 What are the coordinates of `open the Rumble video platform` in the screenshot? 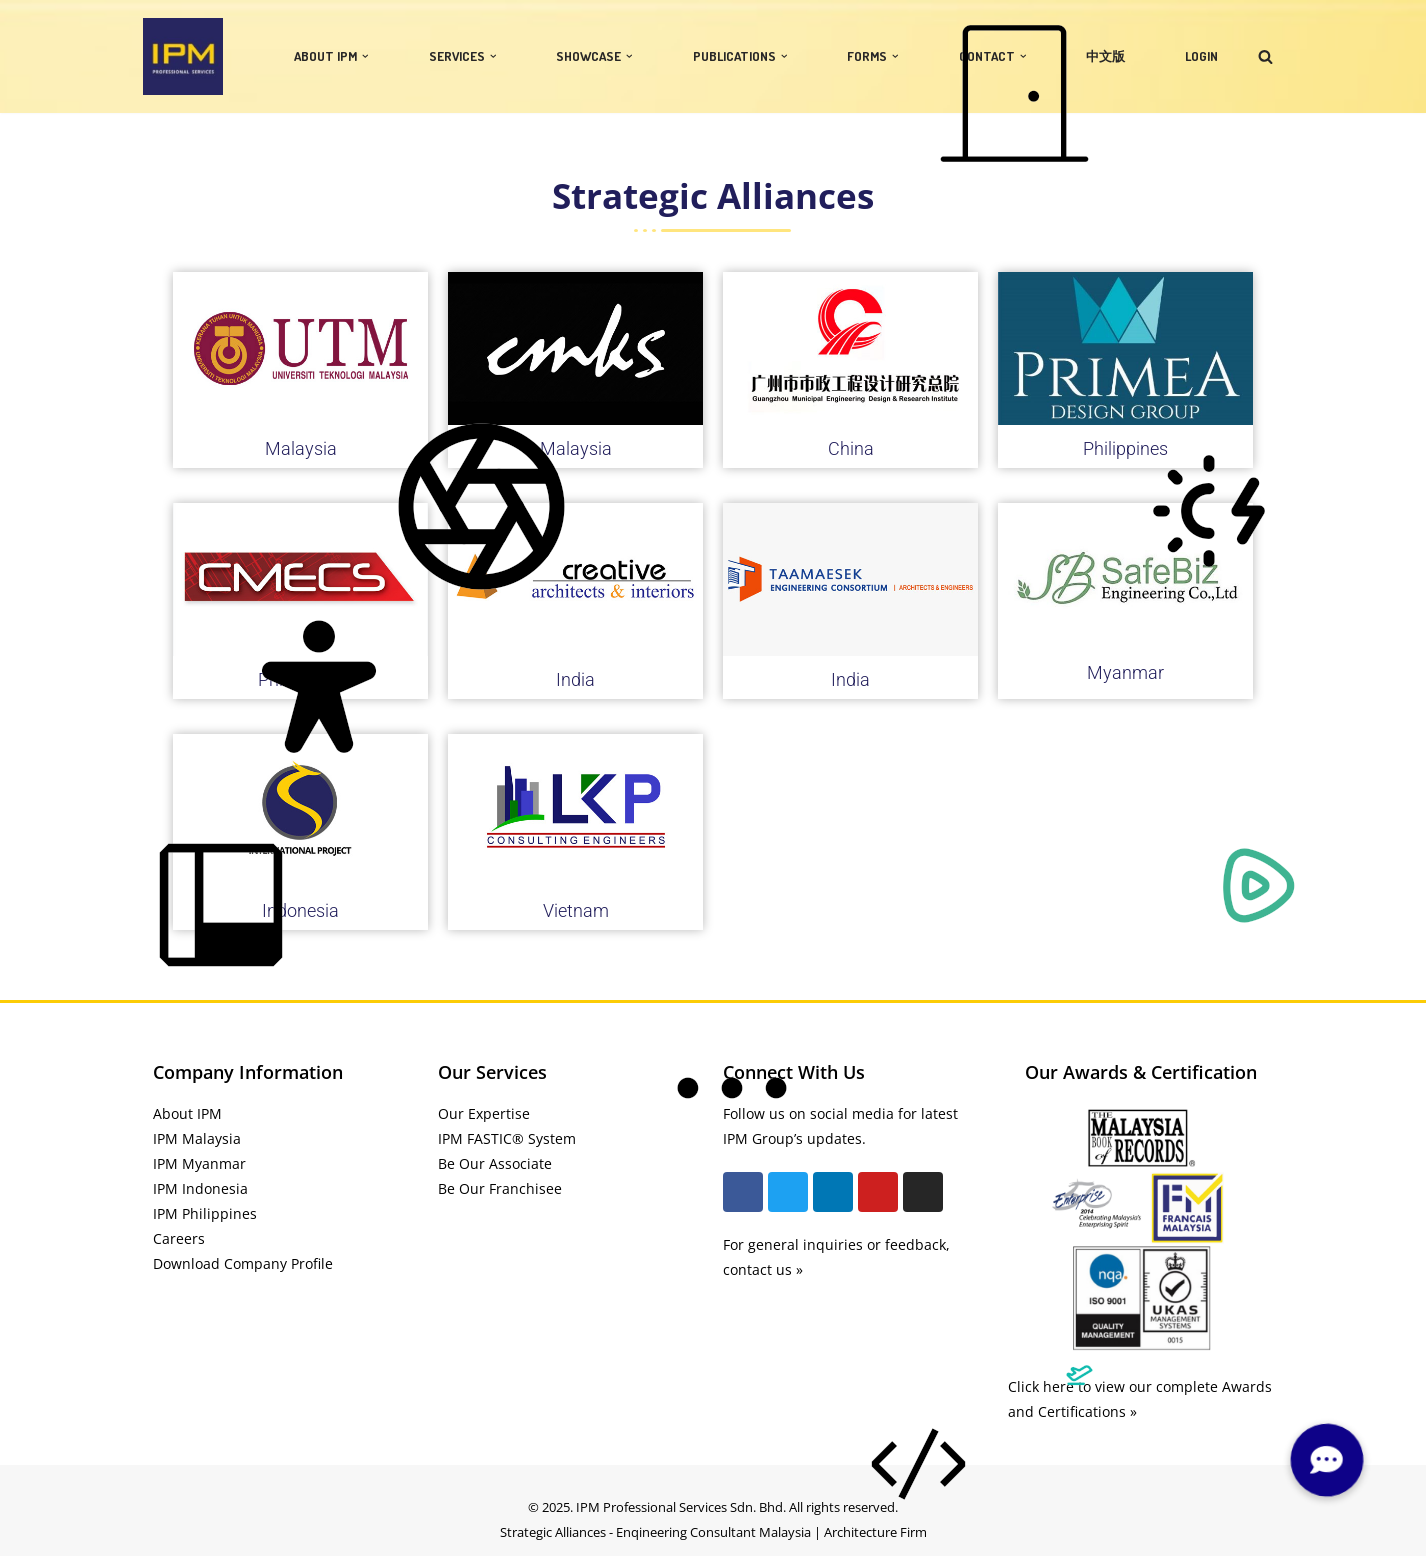 It's located at (1256, 885).